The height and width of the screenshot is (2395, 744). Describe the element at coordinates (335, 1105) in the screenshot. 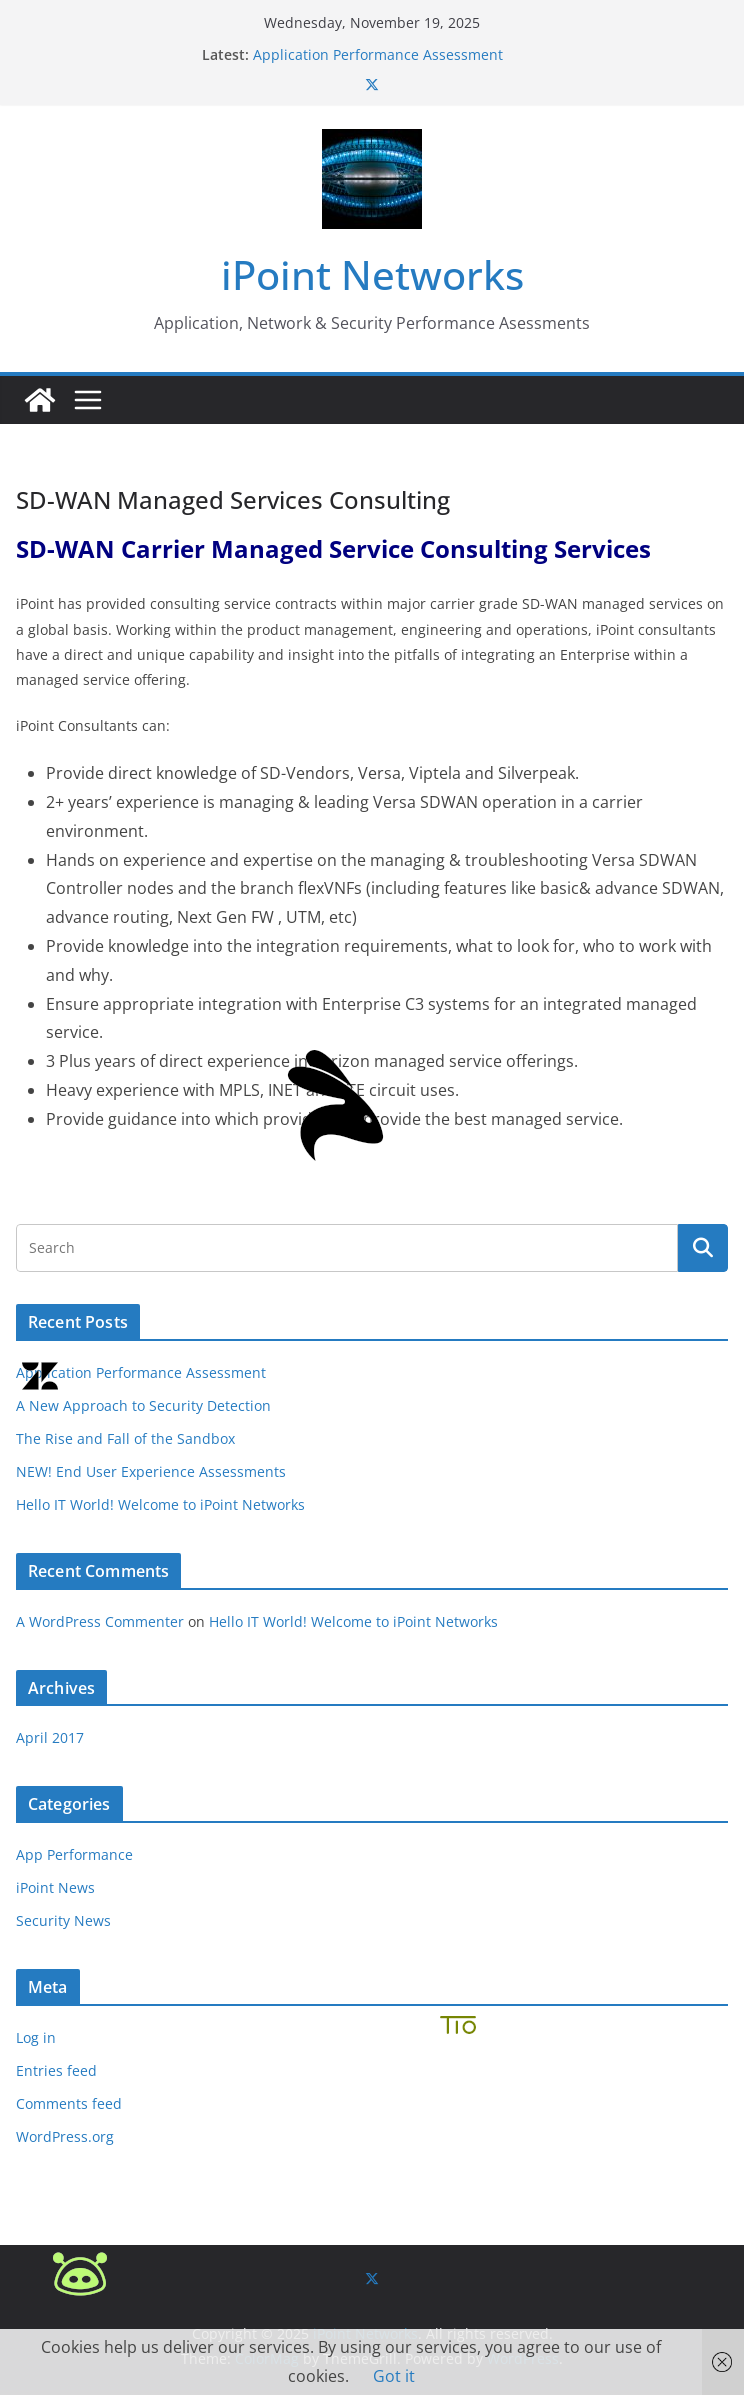

I see `keploy brand logo` at that location.